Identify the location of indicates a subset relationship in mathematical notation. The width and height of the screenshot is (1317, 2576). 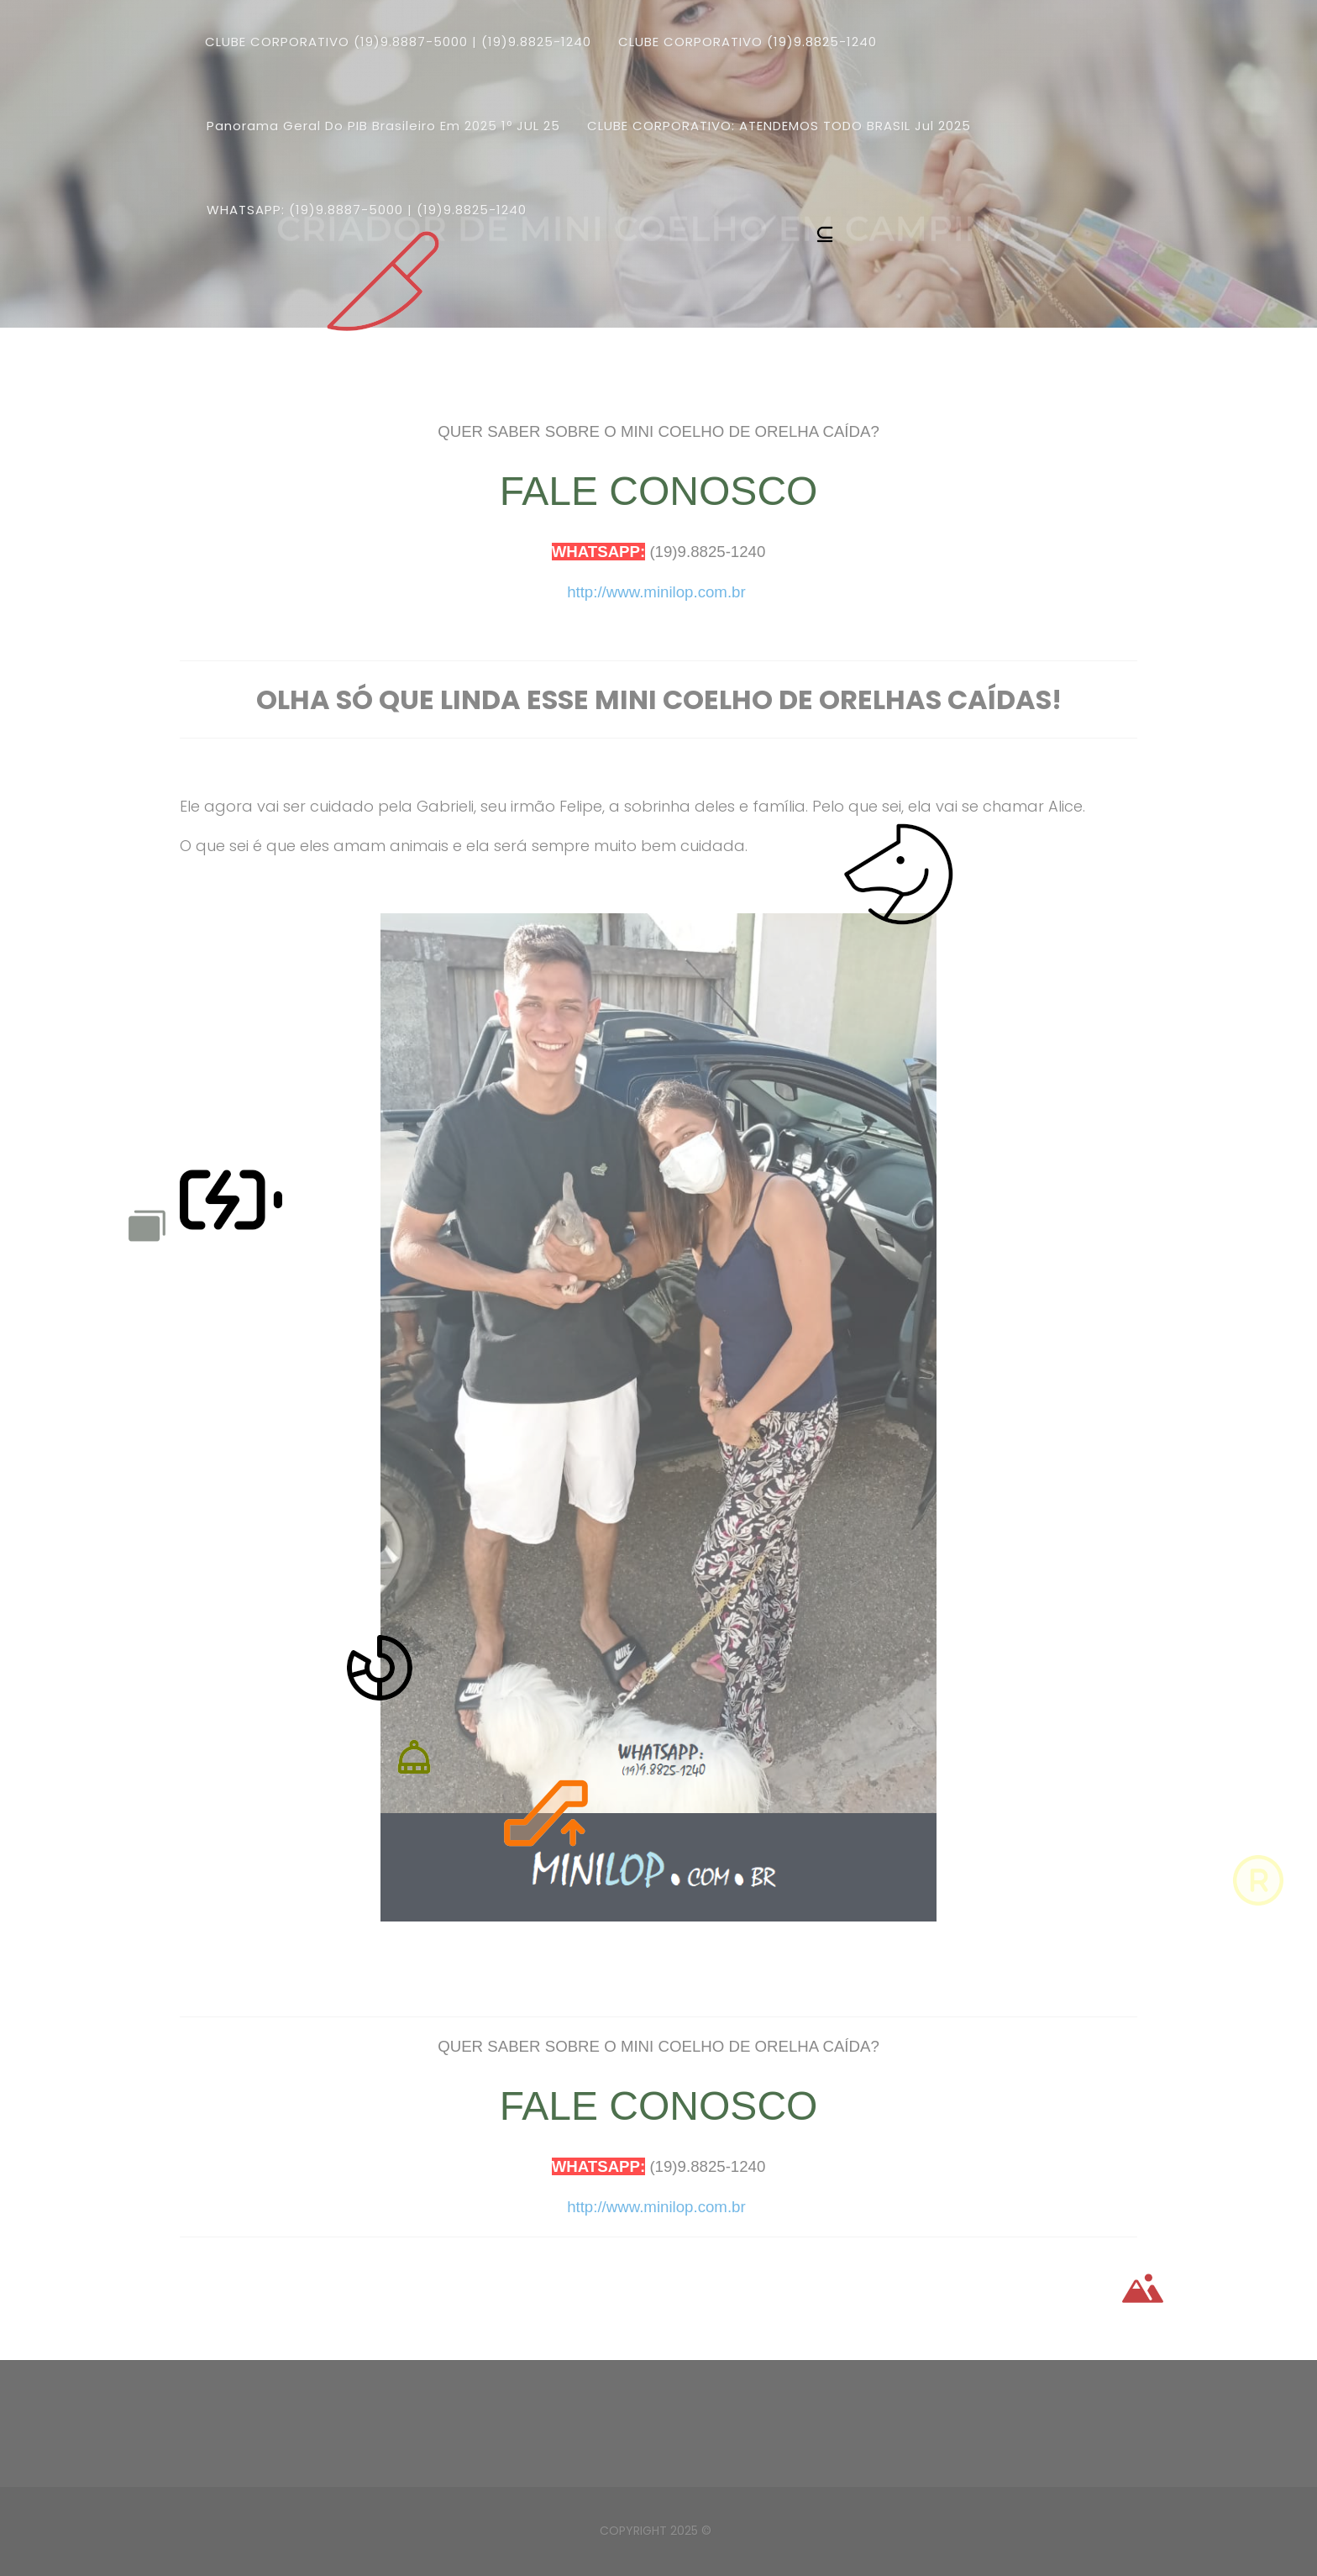
(825, 234).